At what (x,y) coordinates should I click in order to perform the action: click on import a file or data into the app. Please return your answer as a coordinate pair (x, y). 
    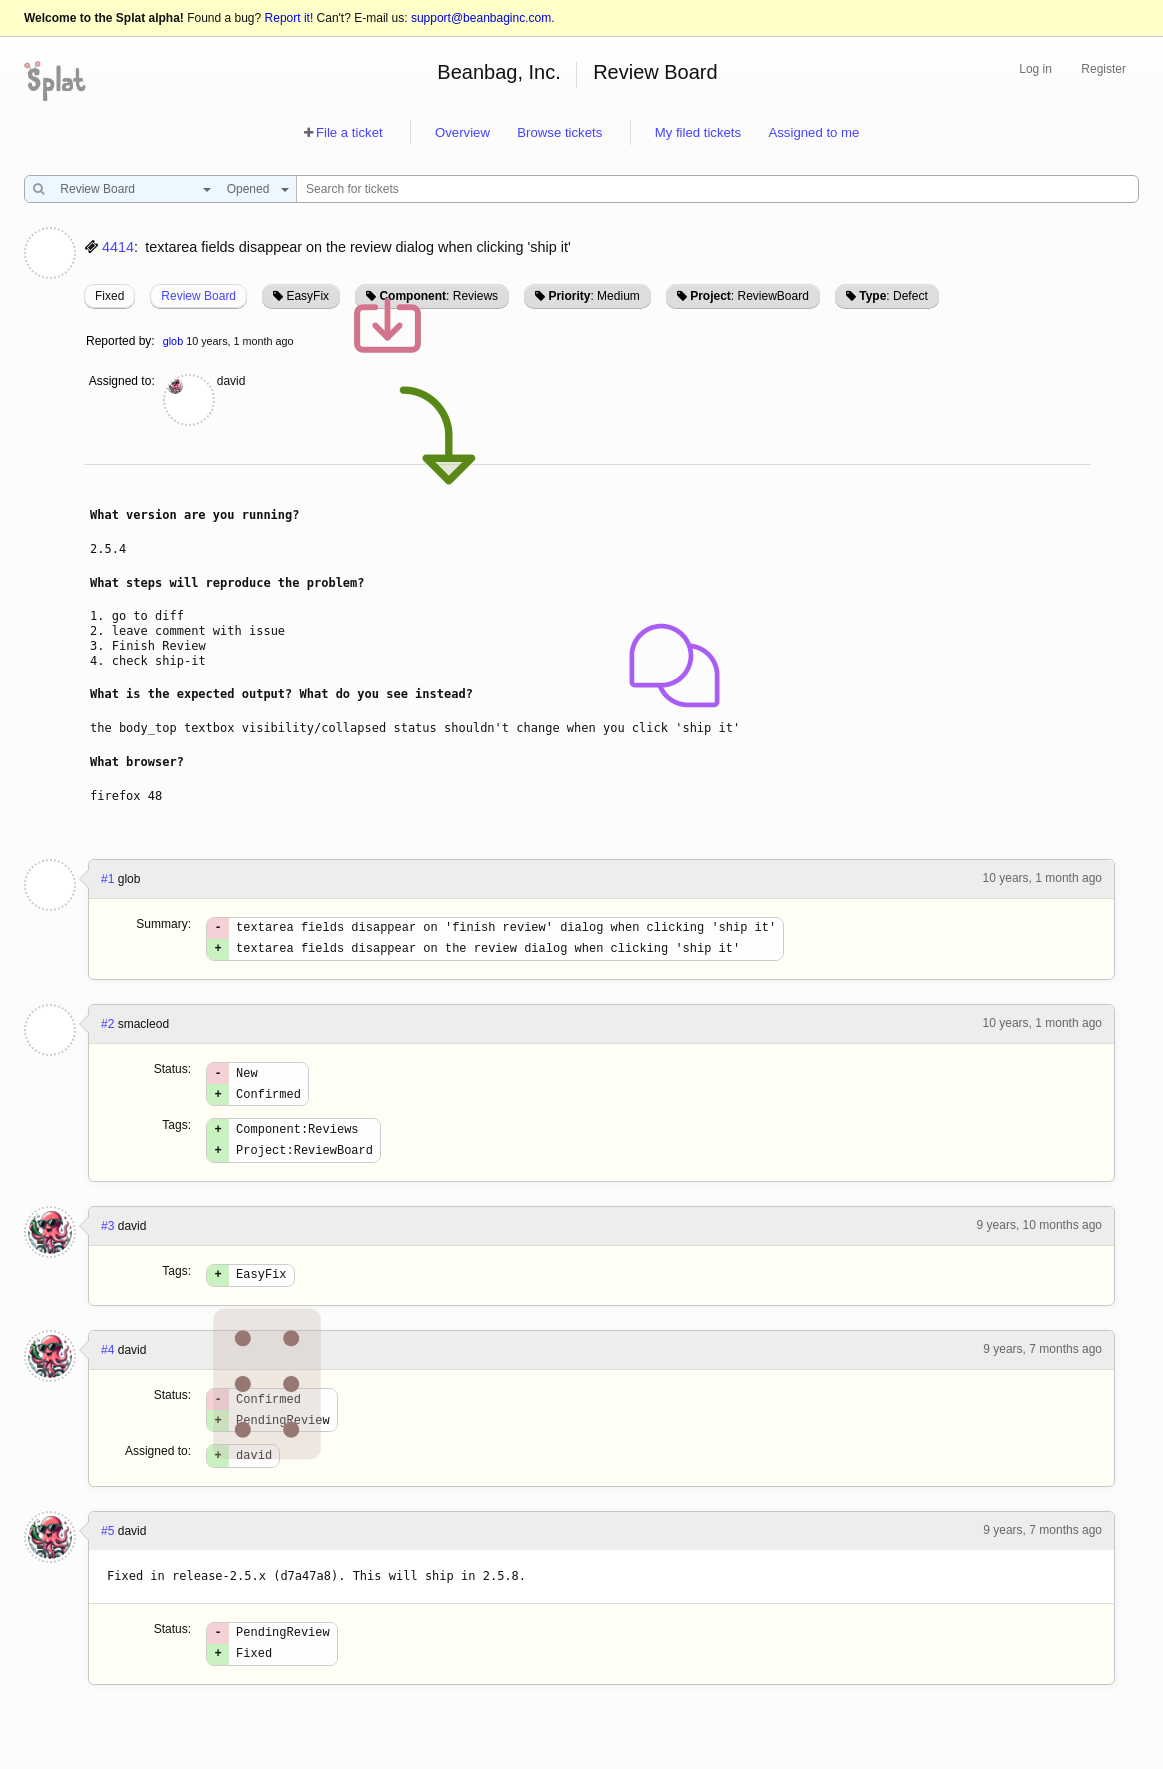
    Looking at the image, I should click on (387, 328).